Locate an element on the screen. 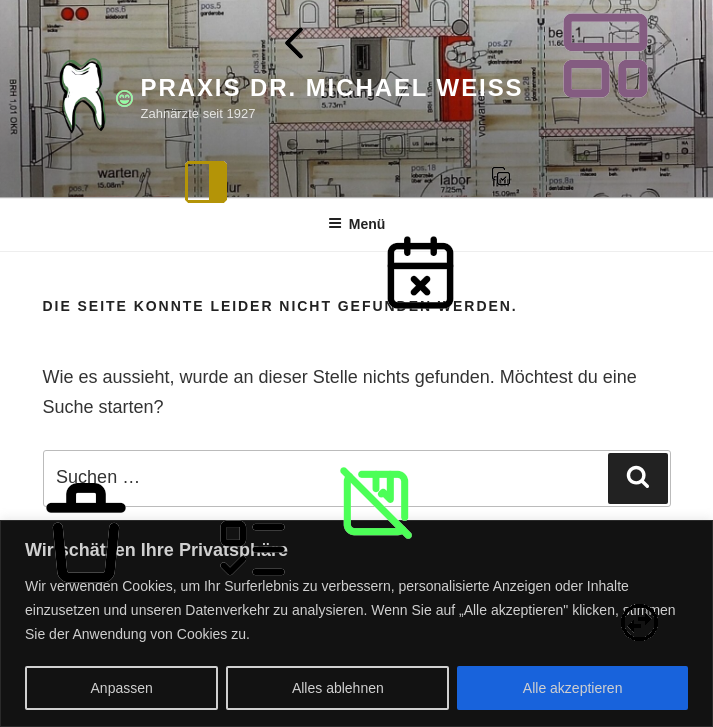 Image resolution: width=713 pixels, height=727 pixels. delete this item is located at coordinates (86, 536).